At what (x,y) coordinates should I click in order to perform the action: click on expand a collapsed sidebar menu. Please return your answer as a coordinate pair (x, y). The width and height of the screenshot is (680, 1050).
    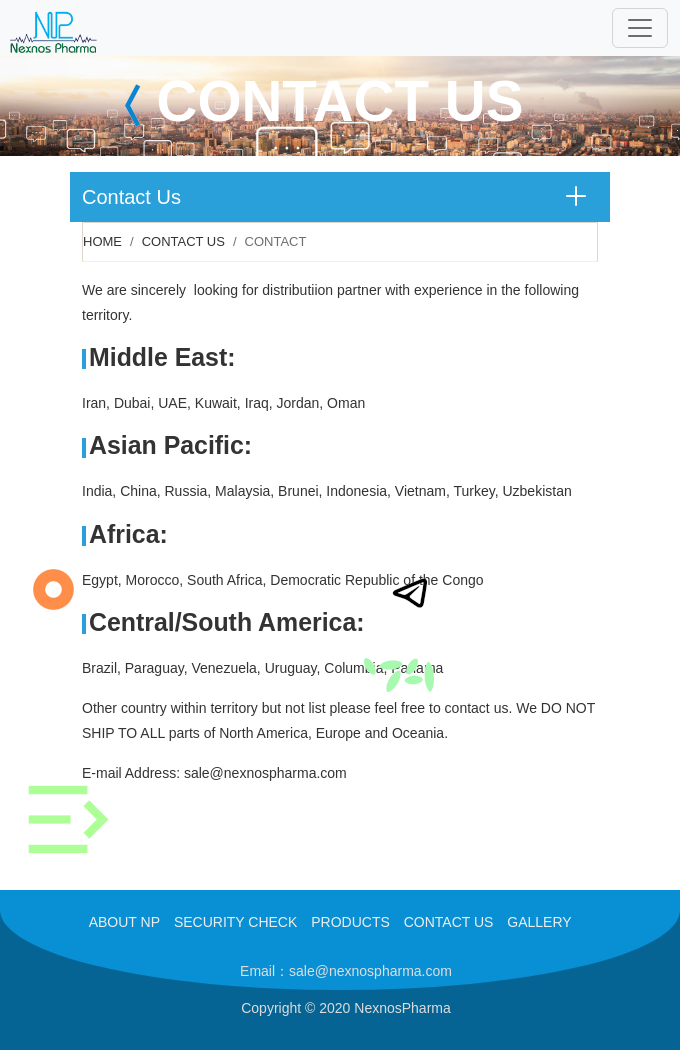
    Looking at the image, I should click on (66, 819).